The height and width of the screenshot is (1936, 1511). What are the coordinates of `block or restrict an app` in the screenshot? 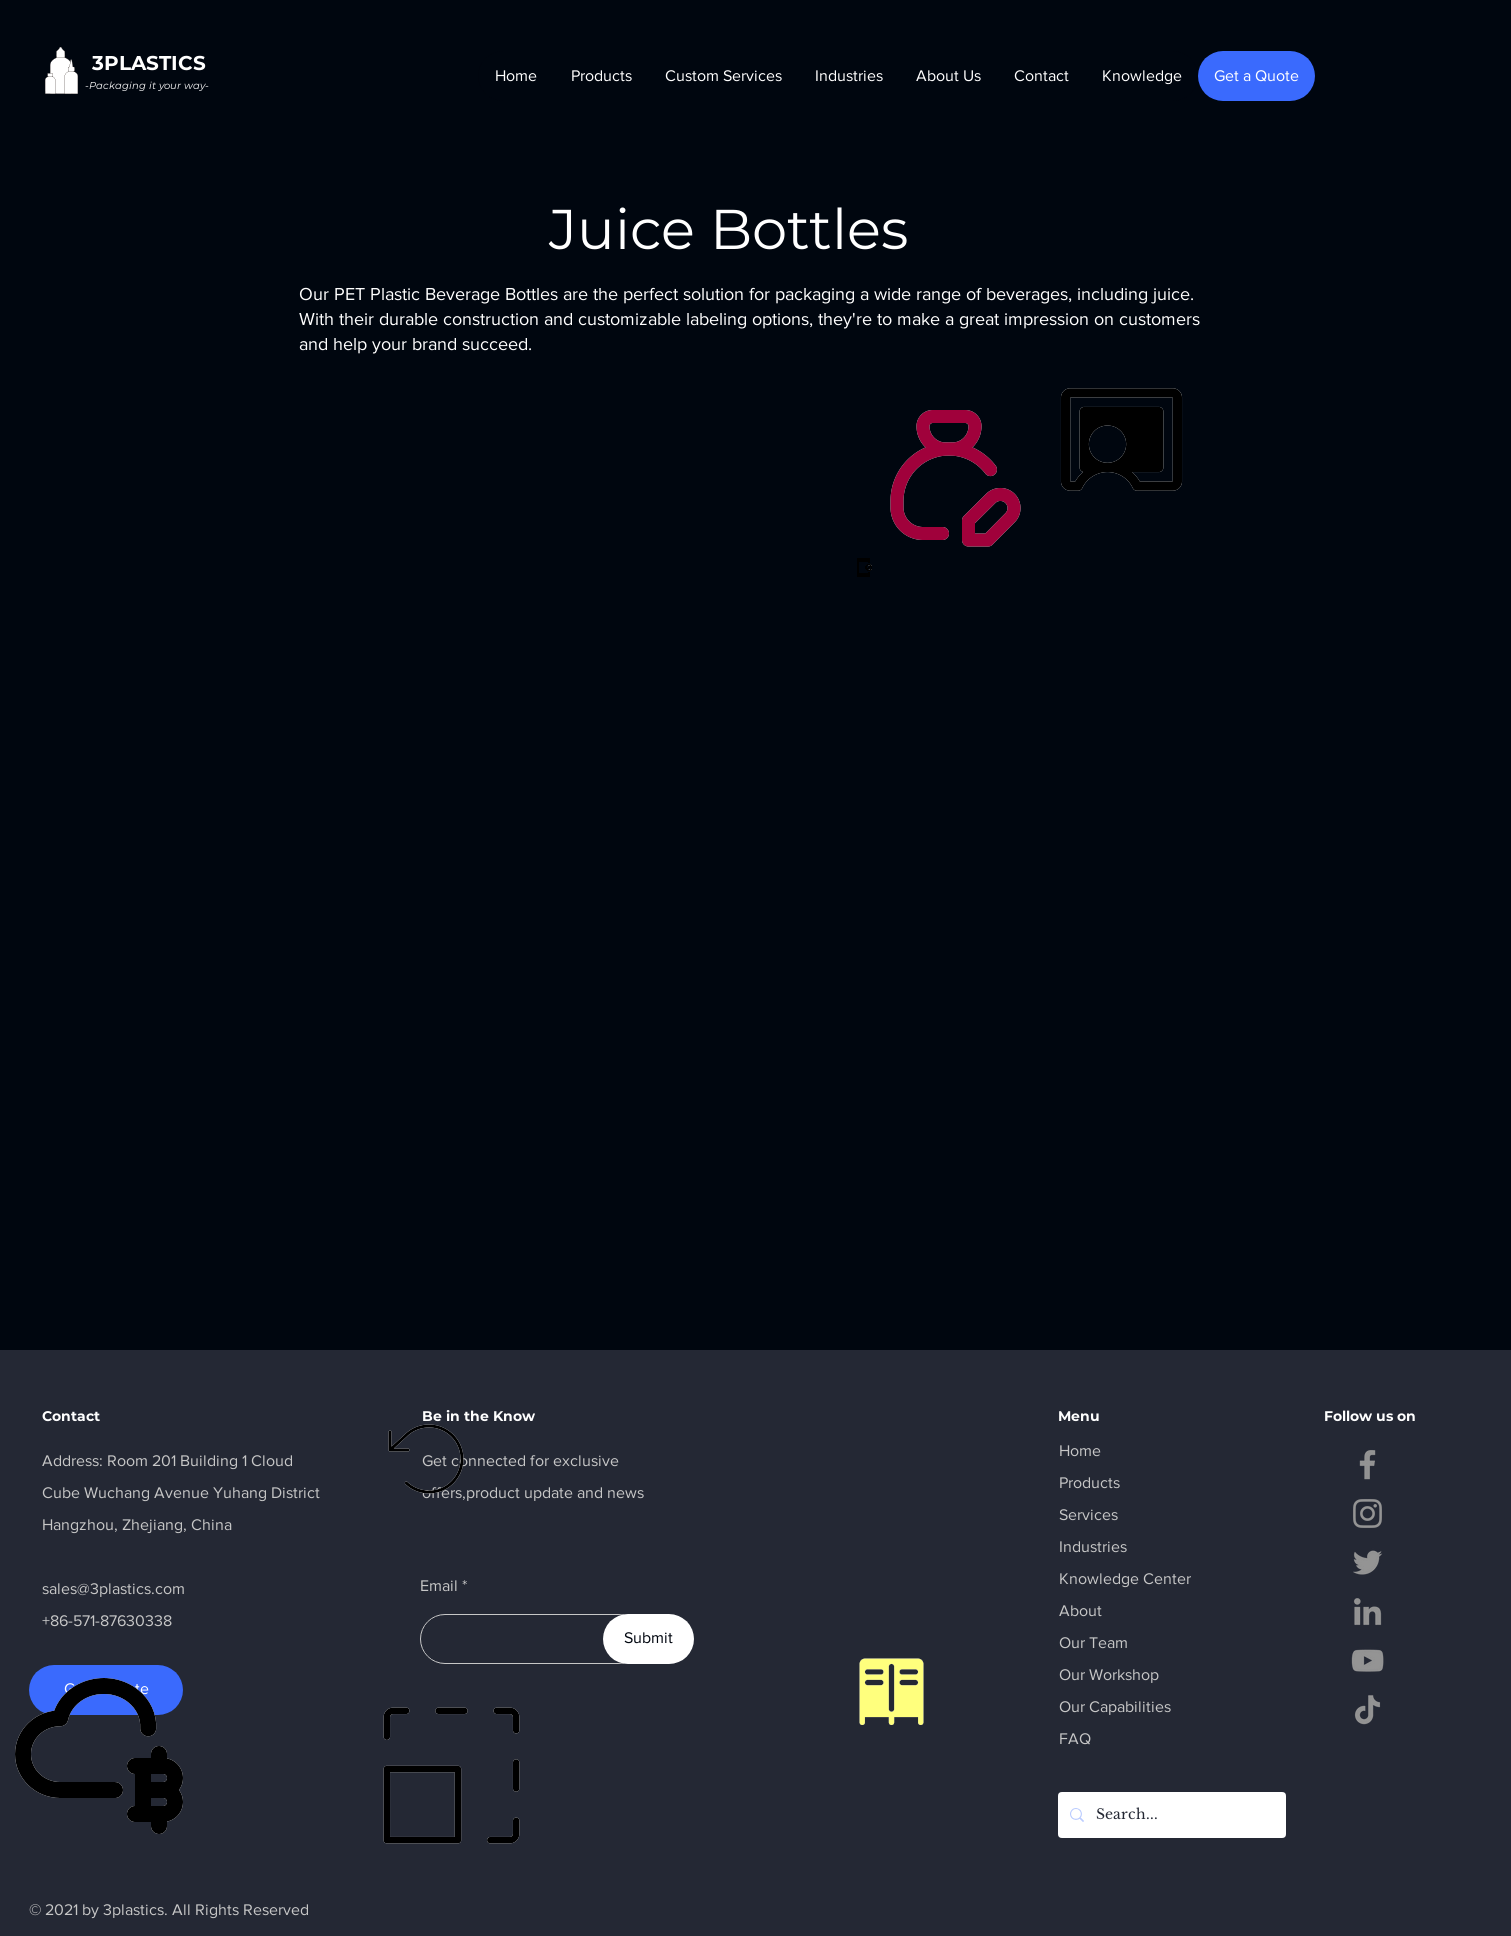 It's located at (863, 567).